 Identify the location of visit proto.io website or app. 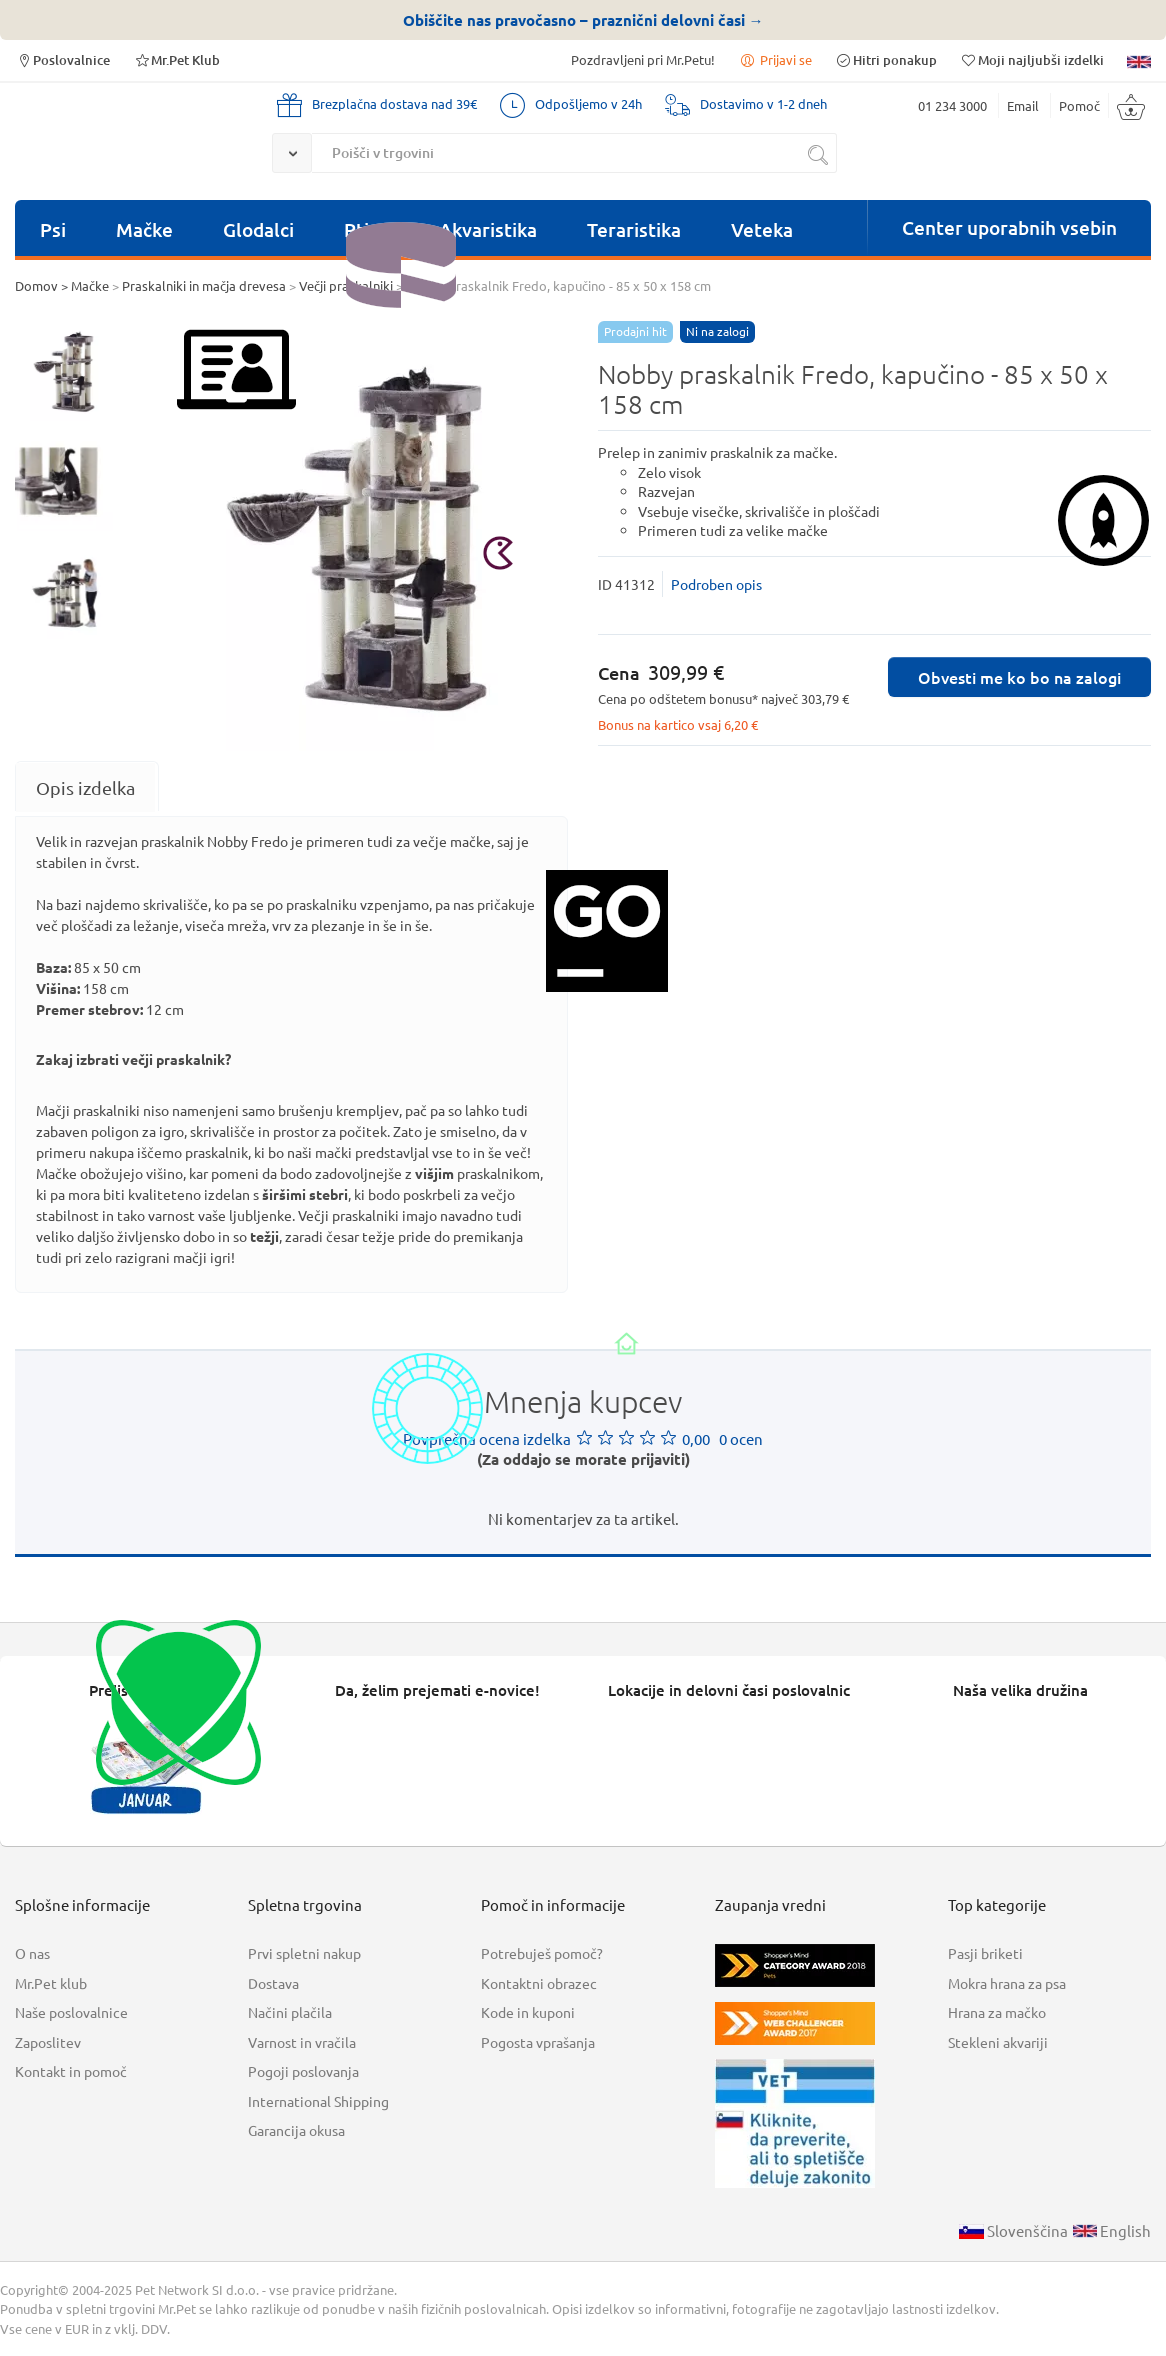
(1103, 520).